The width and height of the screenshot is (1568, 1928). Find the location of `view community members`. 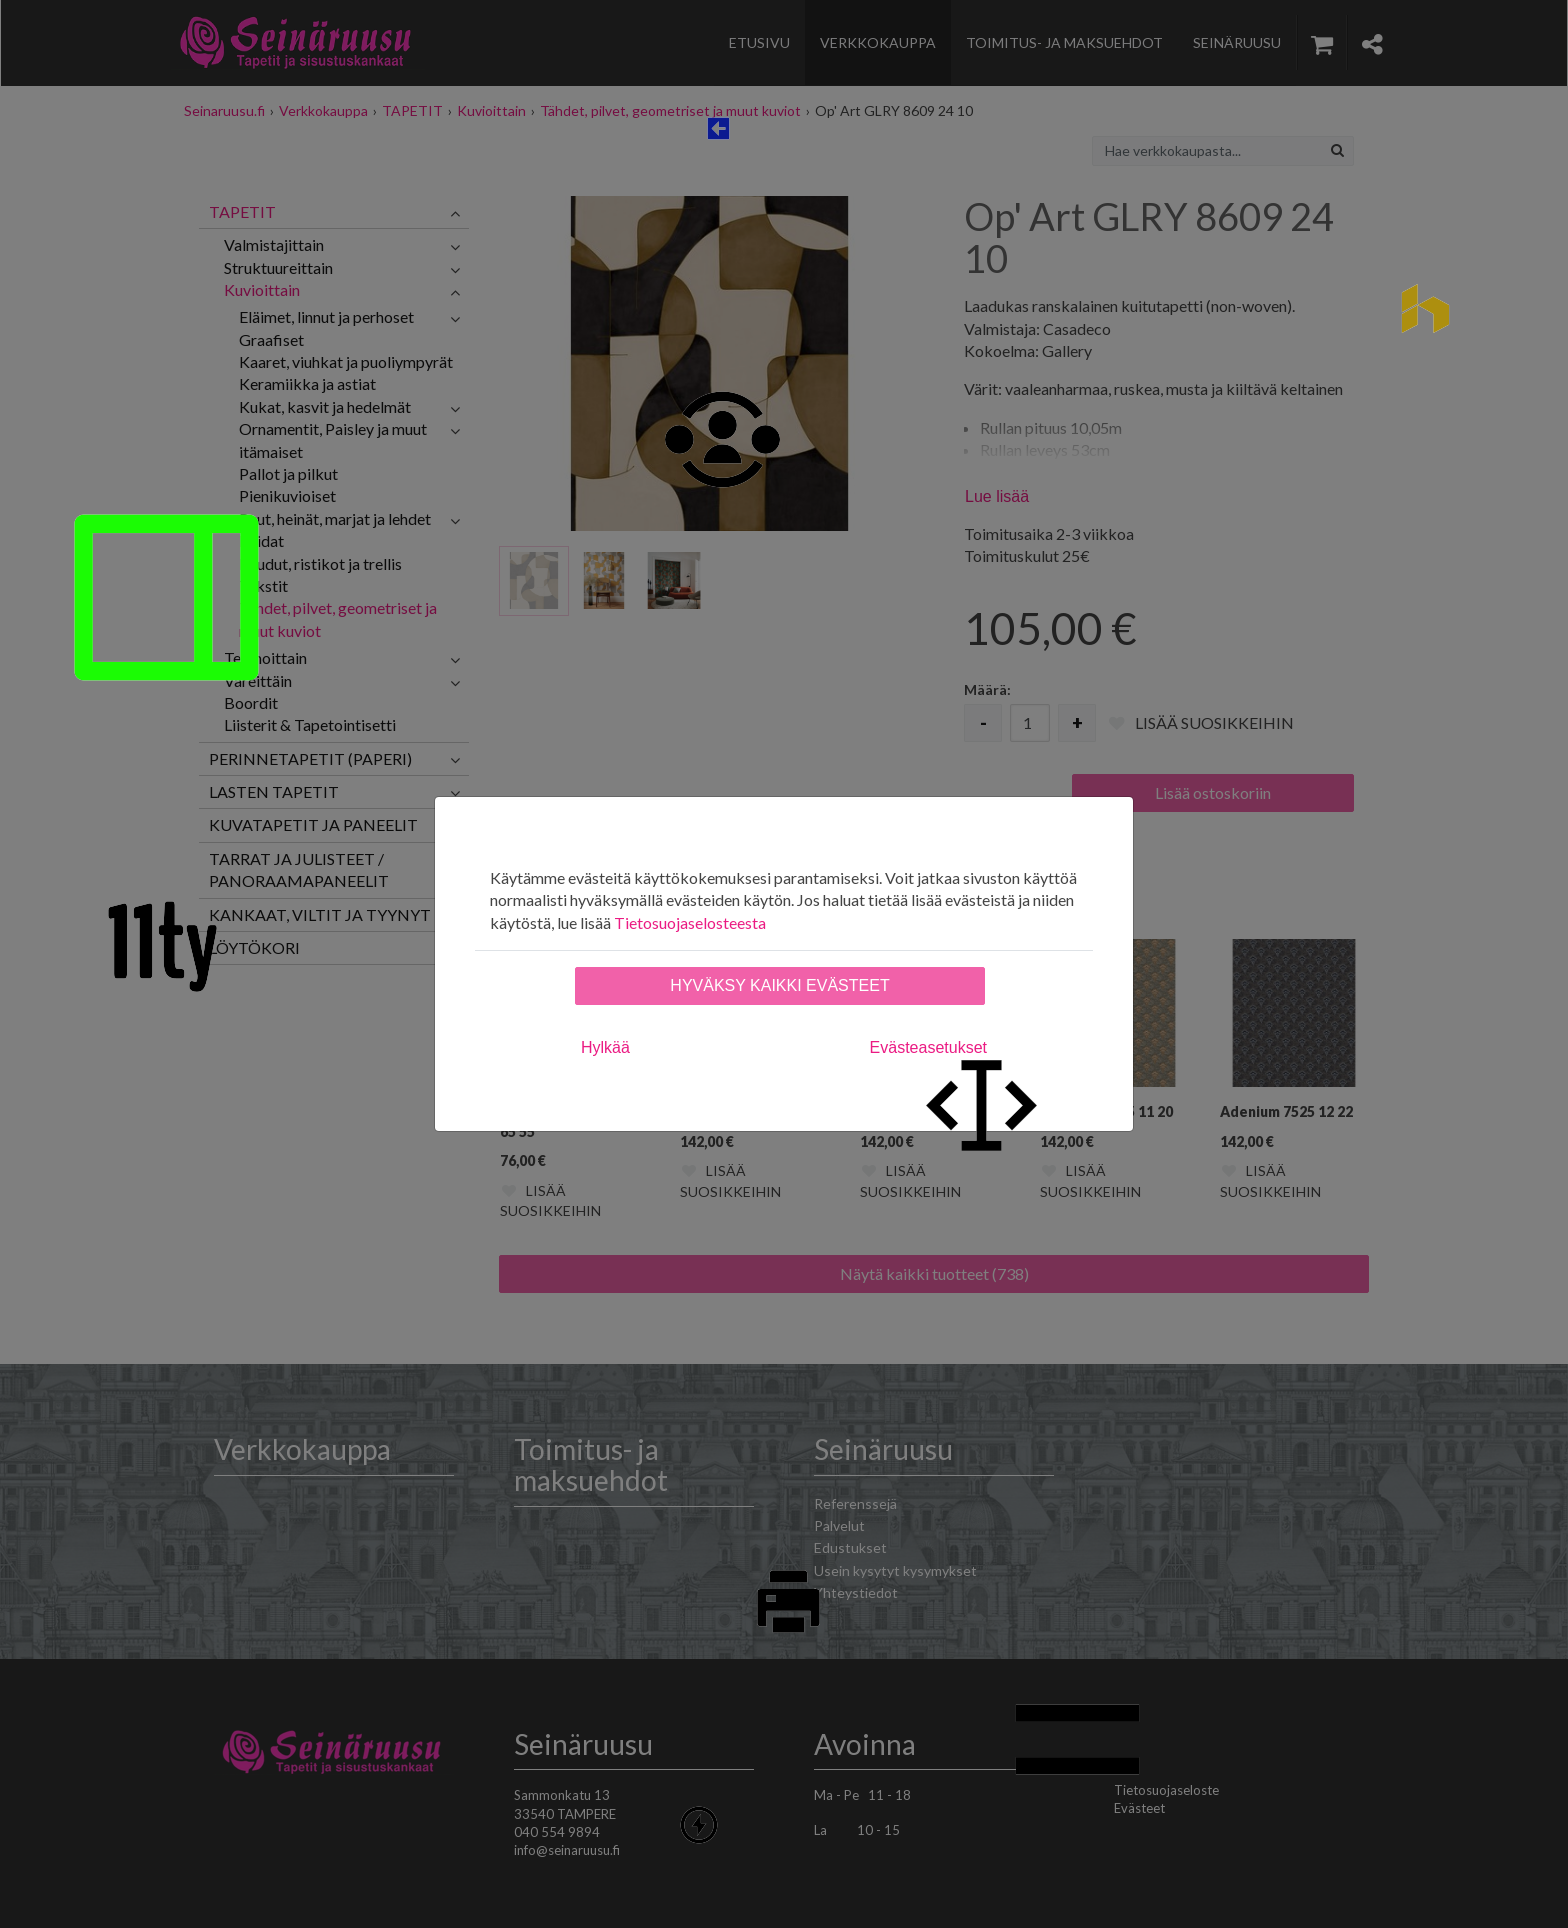

view community members is located at coordinates (722, 439).